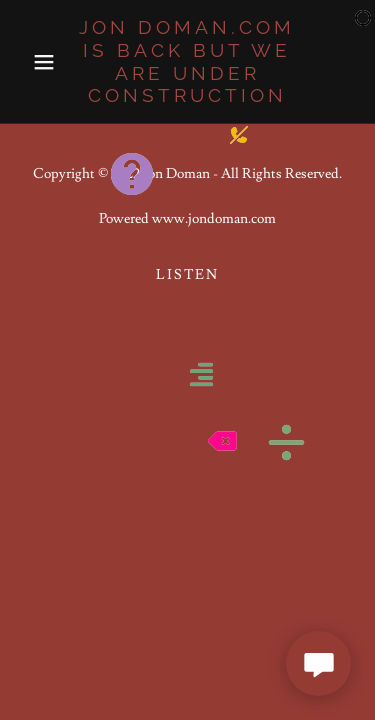 The image size is (375, 720). I want to click on loading or processing in progress, so click(363, 18).